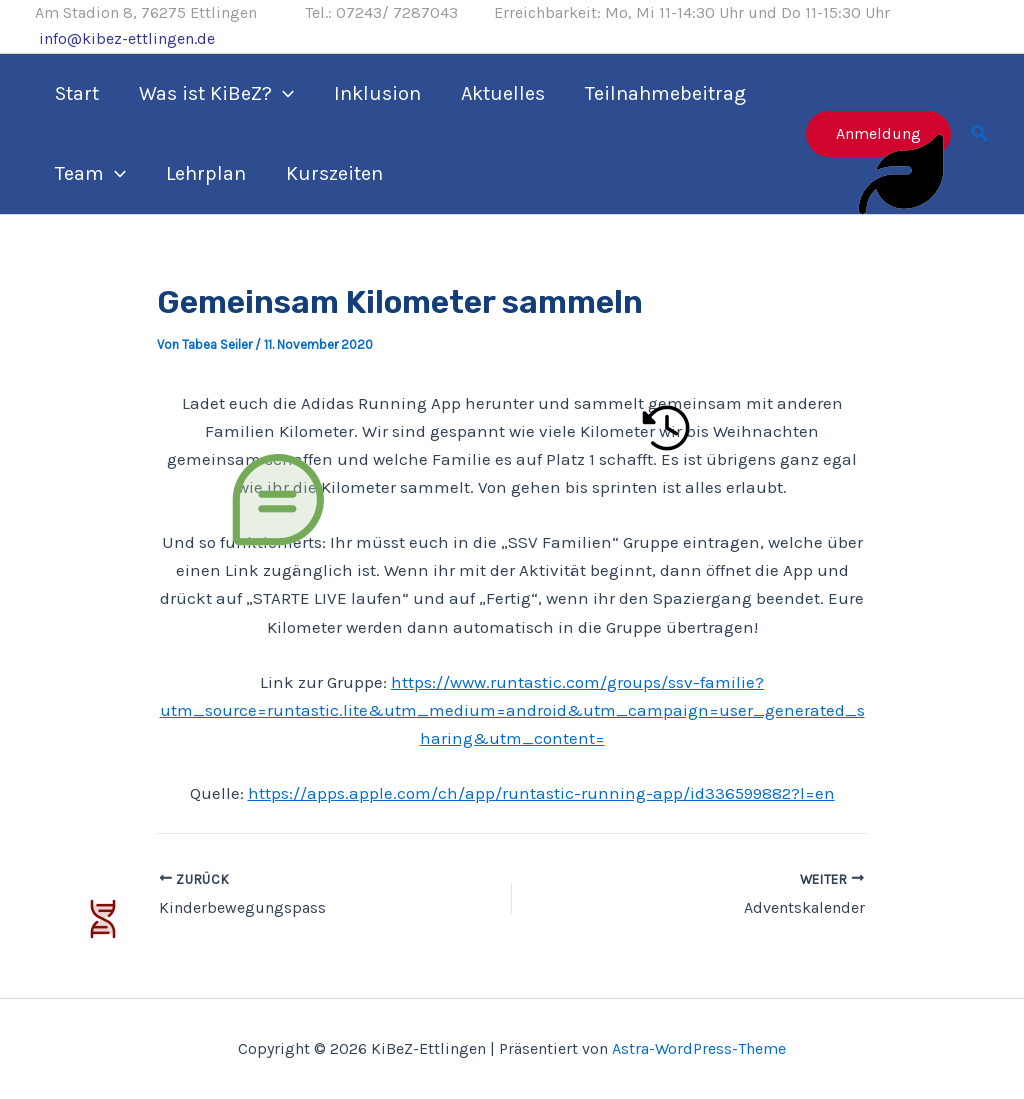 This screenshot has height=1099, width=1024. Describe the element at coordinates (667, 428) in the screenshot. I see `view history or recent activity` at that location.